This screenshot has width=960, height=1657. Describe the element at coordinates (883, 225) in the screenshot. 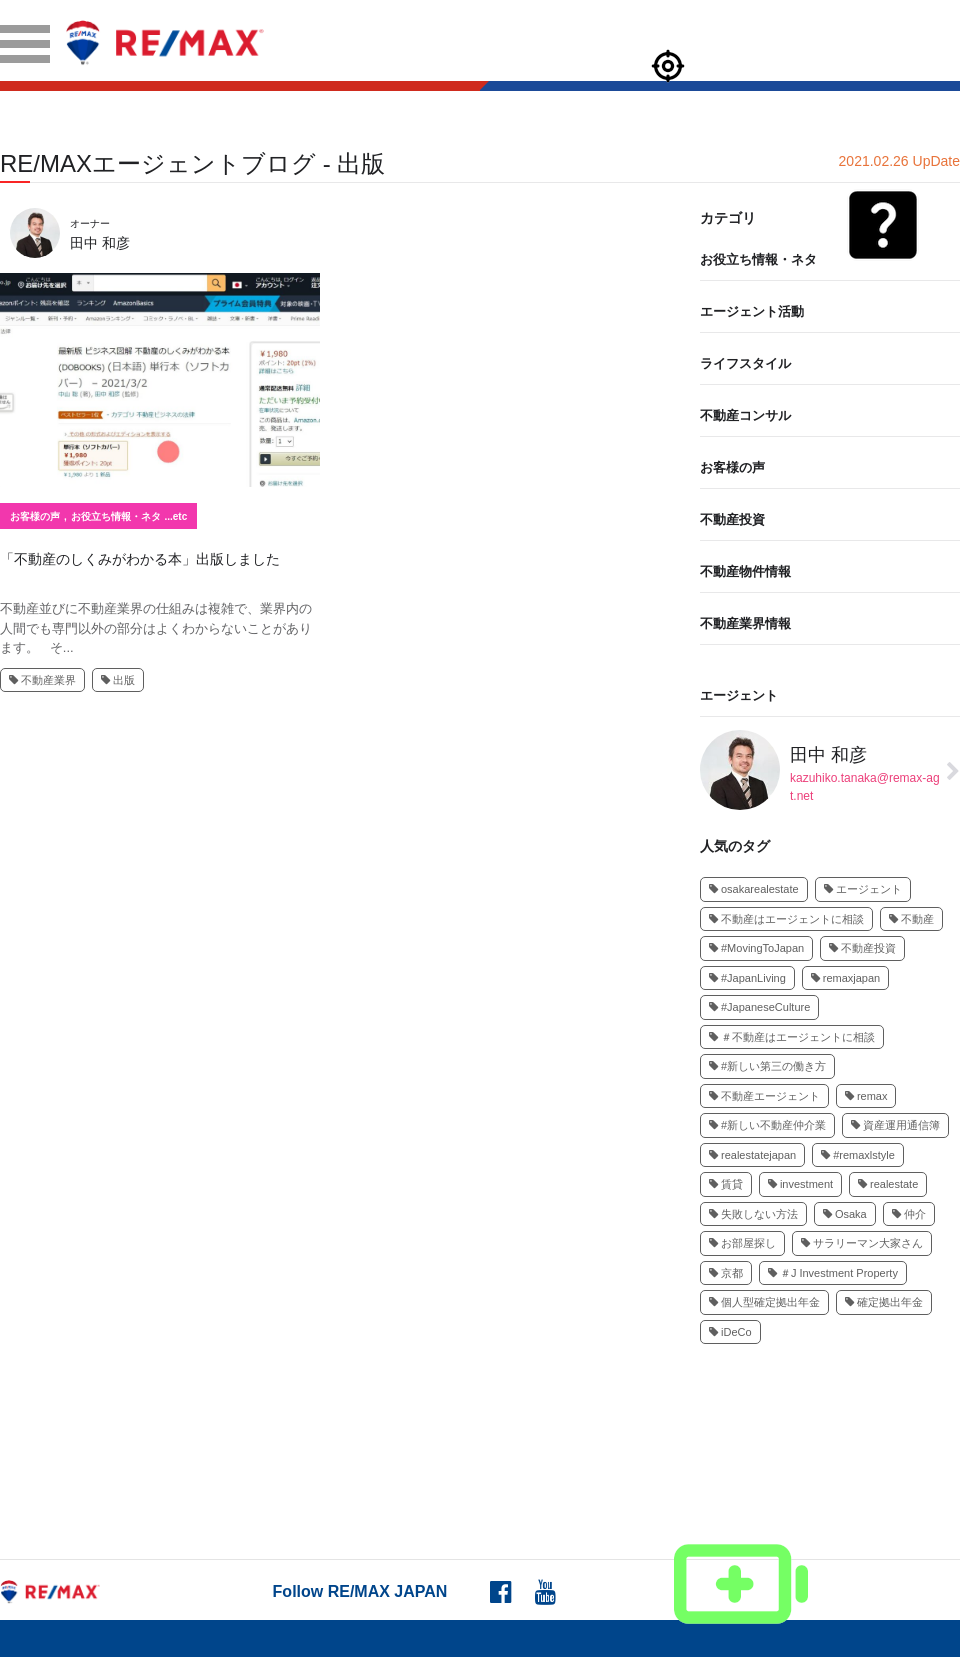

I see `access help center or support resources` at that location.